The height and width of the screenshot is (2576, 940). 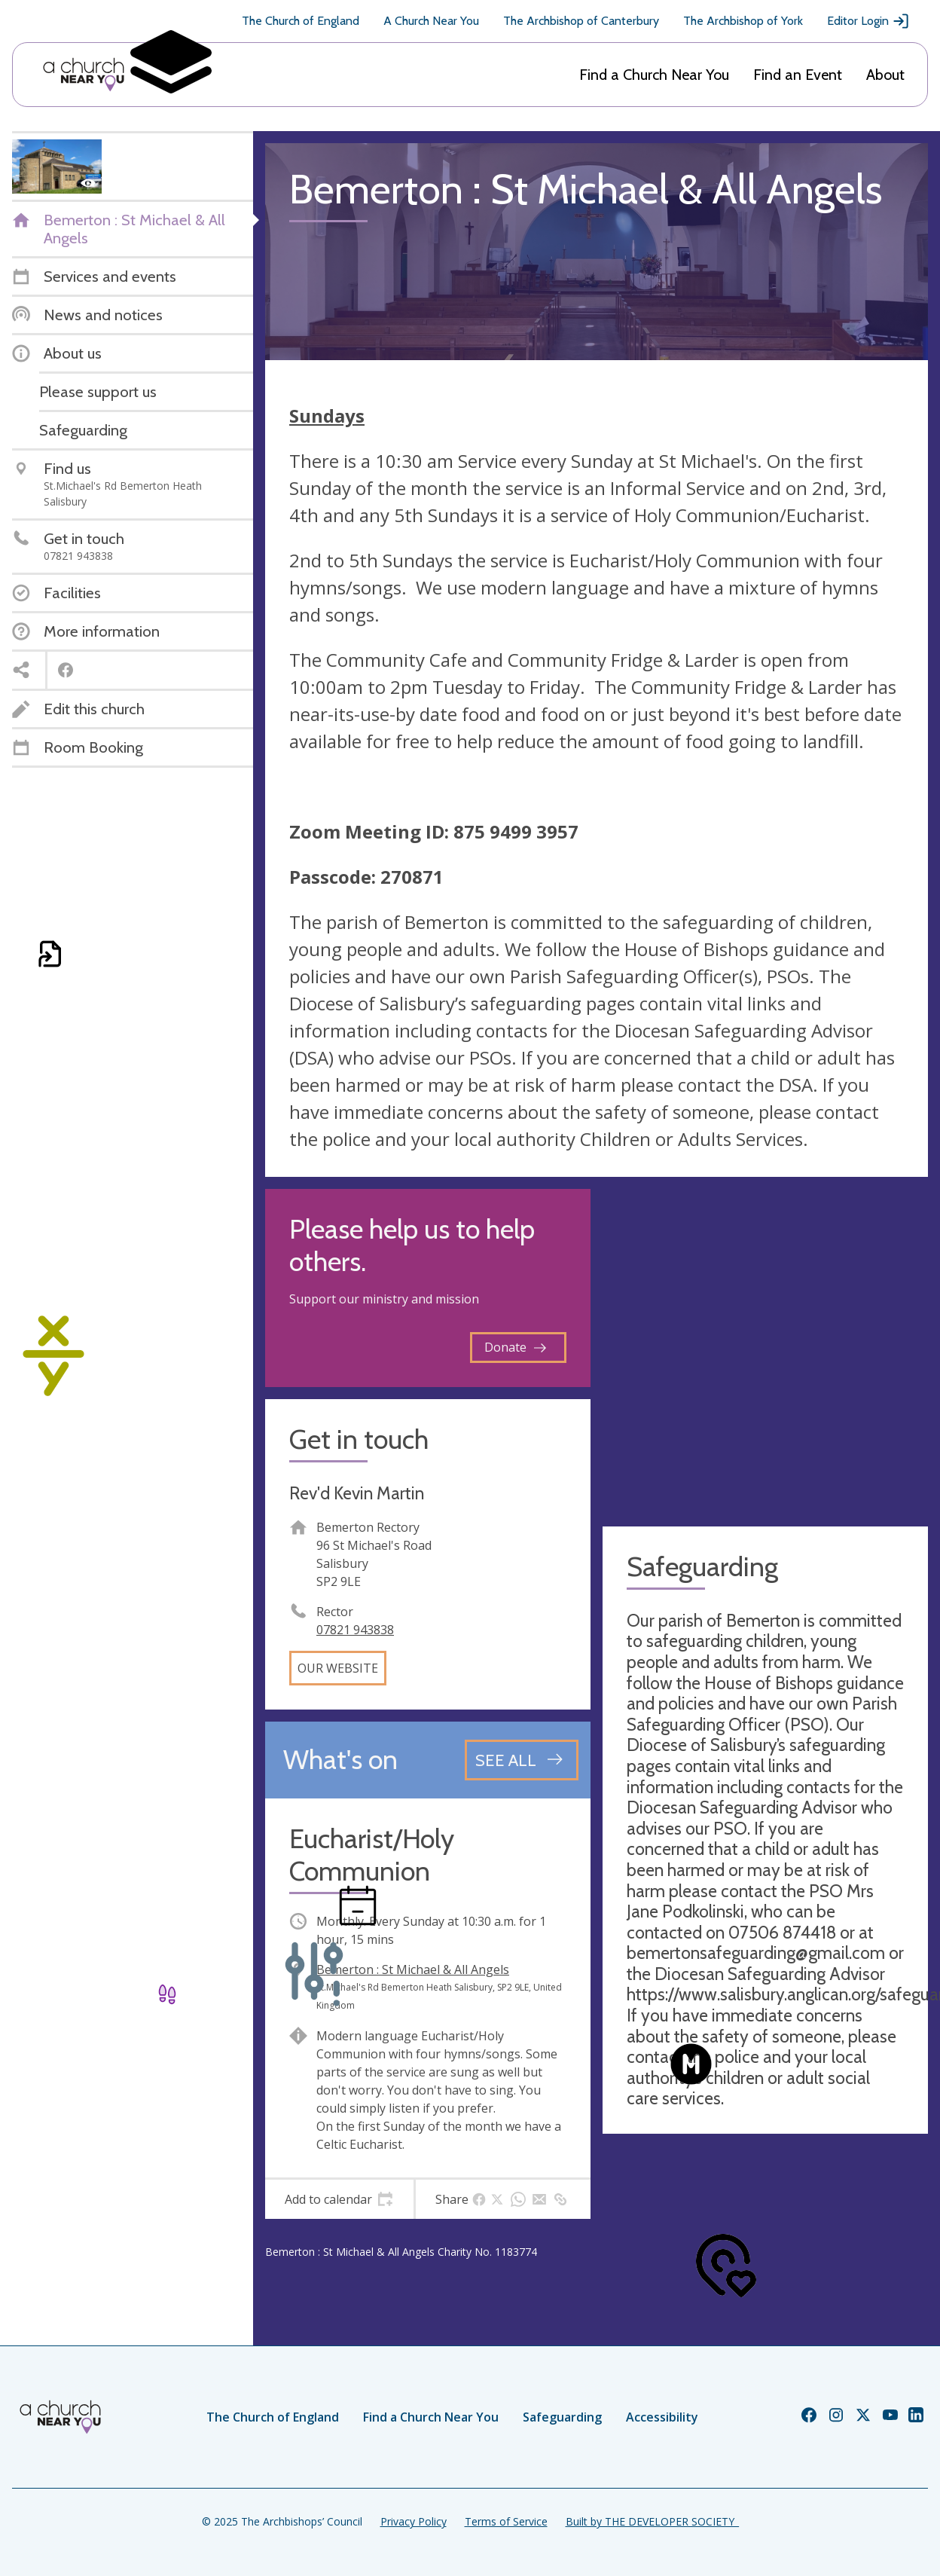 I want to click on settings require attention or action, so click(x=314, y=1971).